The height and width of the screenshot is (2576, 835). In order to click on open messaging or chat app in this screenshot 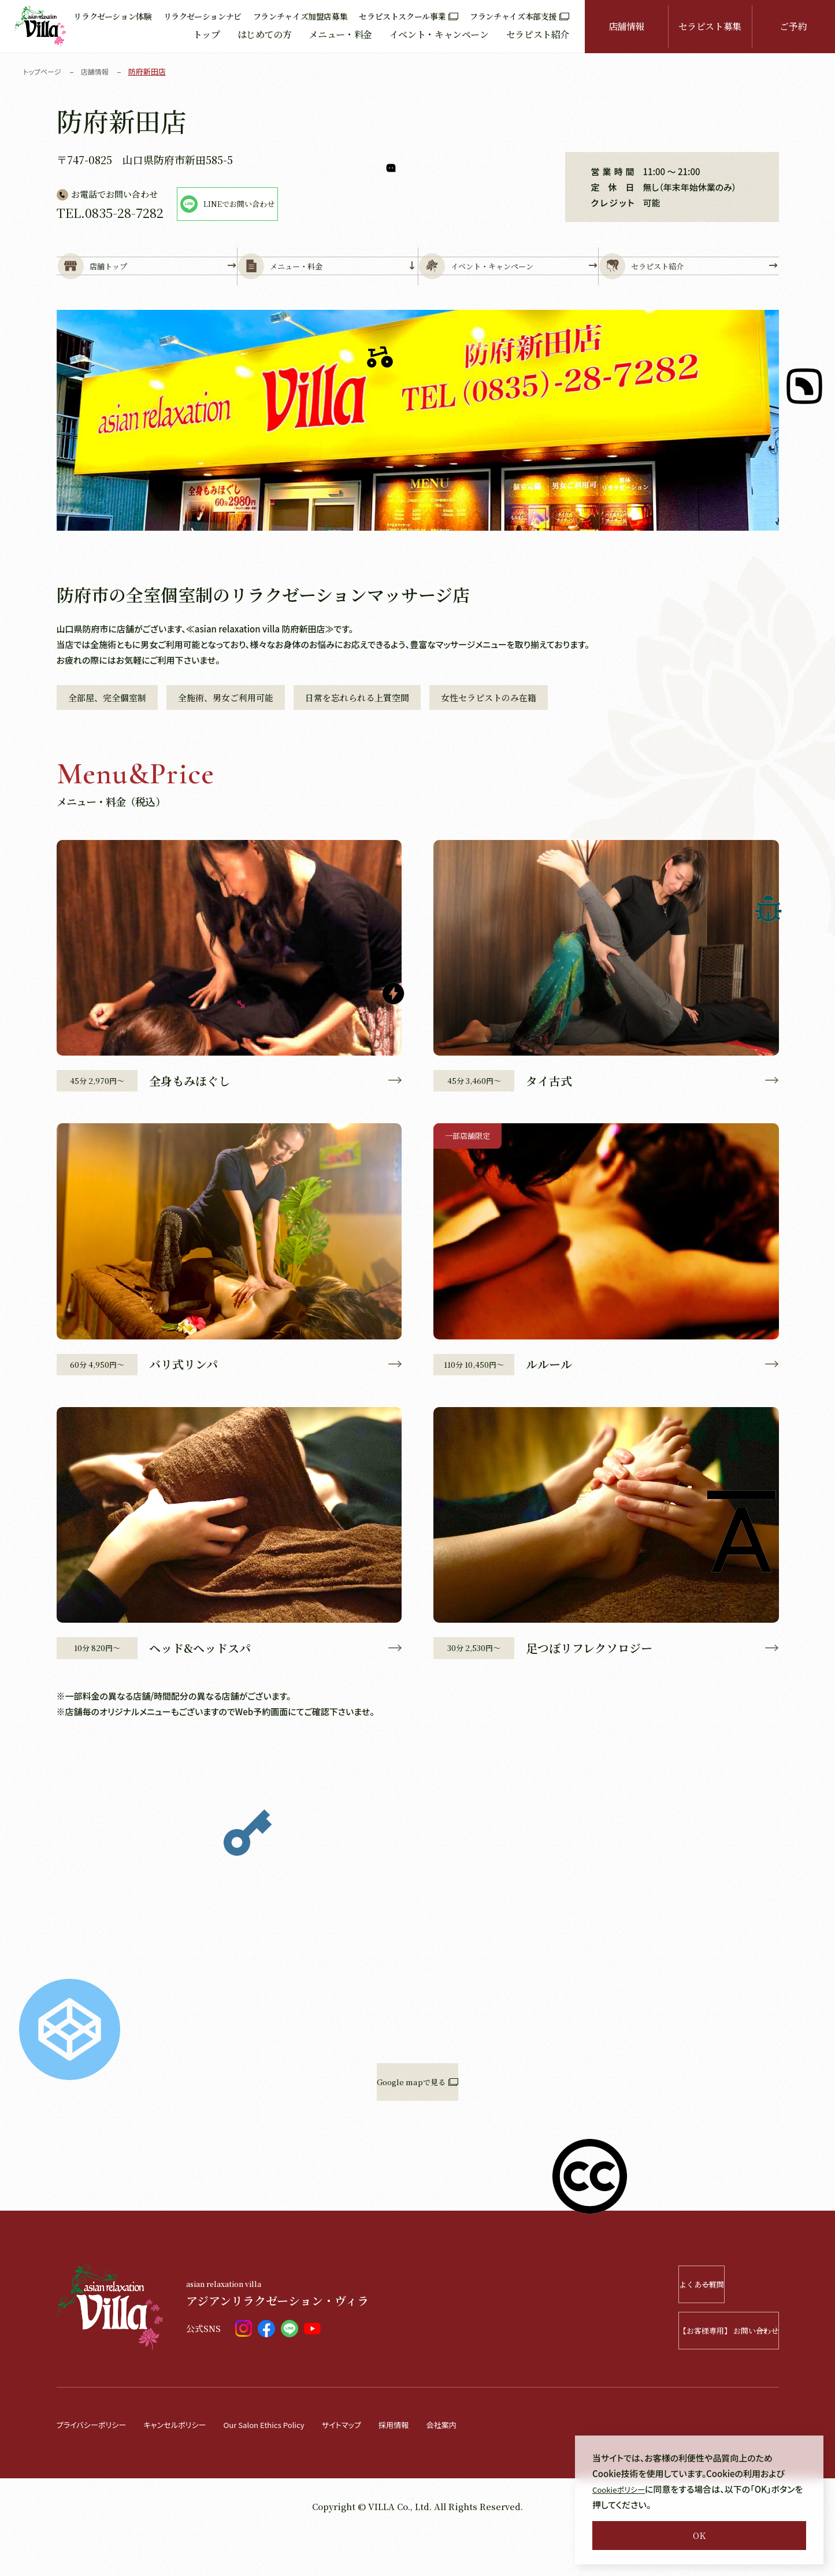, I will do `click(391, 168)`.